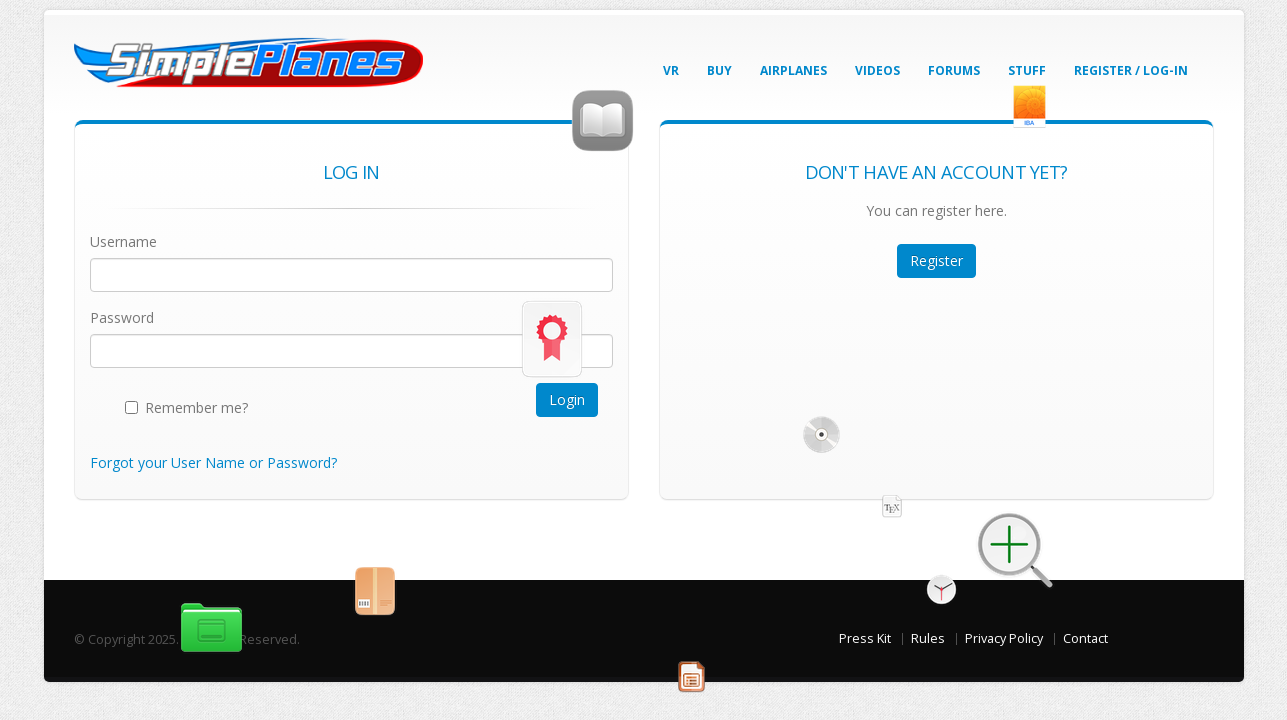  I want to click on a LaTeX or TeX document file, so click(892, 506).